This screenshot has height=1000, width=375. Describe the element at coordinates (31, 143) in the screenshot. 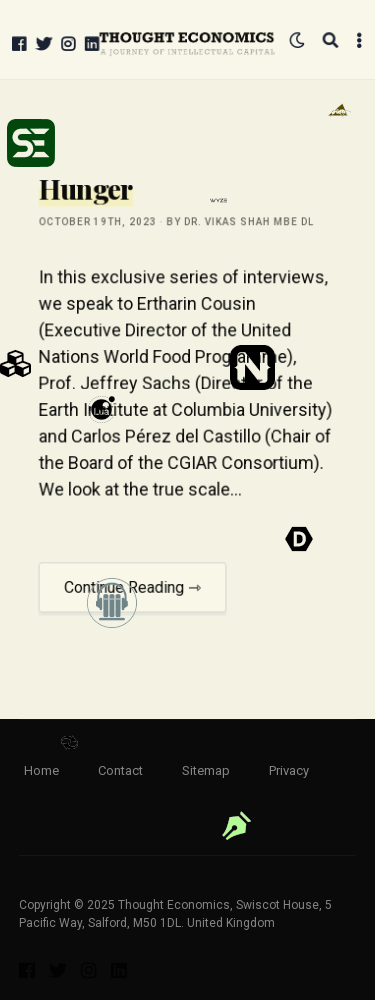

I see `open Subtitle Edit application` at that location.